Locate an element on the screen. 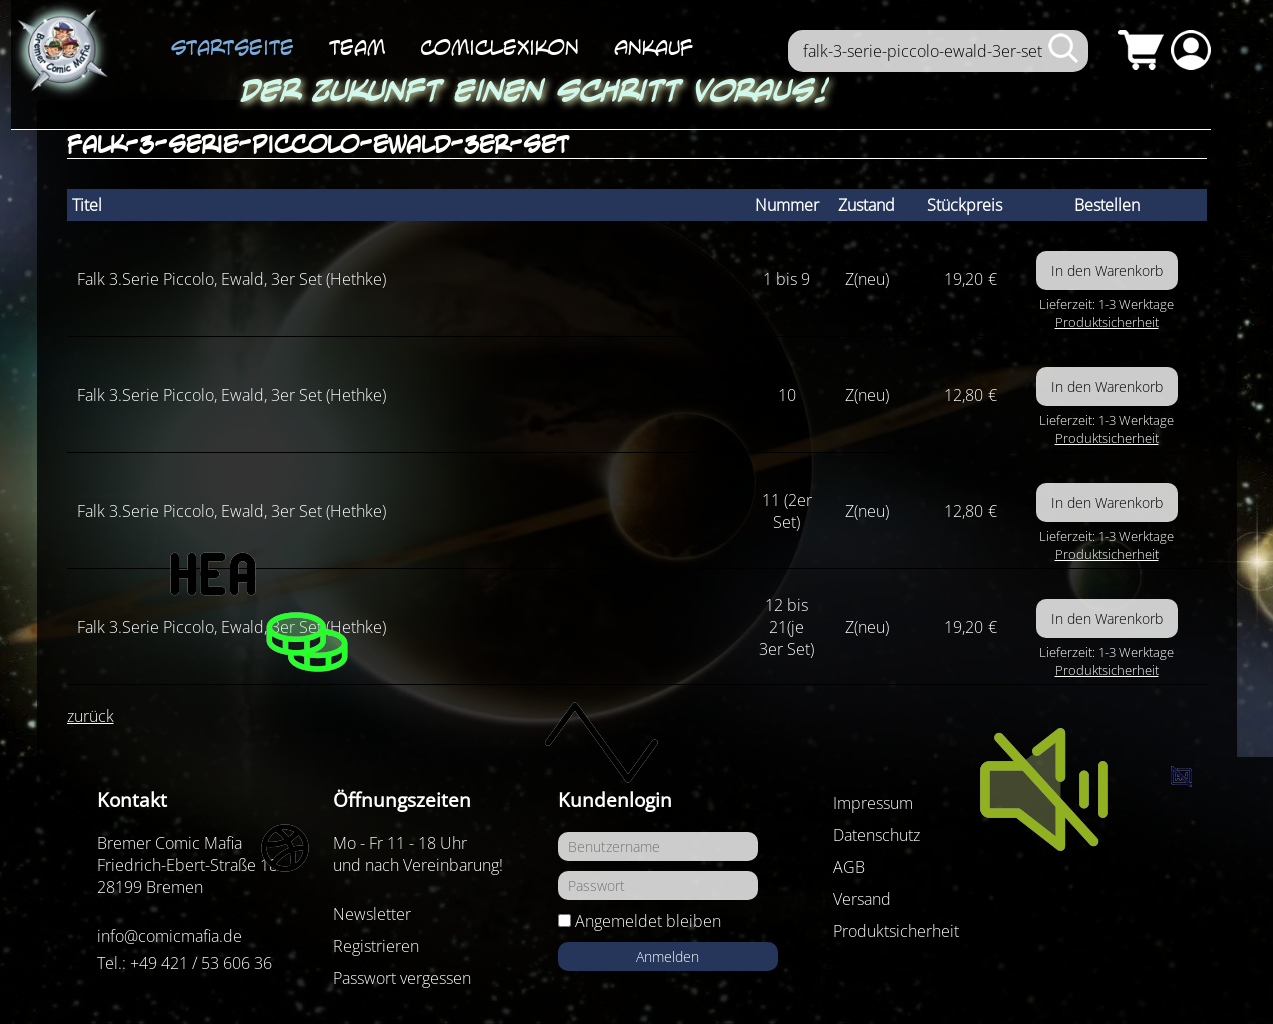 The image size is (1273, 1024). disable advertisements is located at coordinates (1181, 776).